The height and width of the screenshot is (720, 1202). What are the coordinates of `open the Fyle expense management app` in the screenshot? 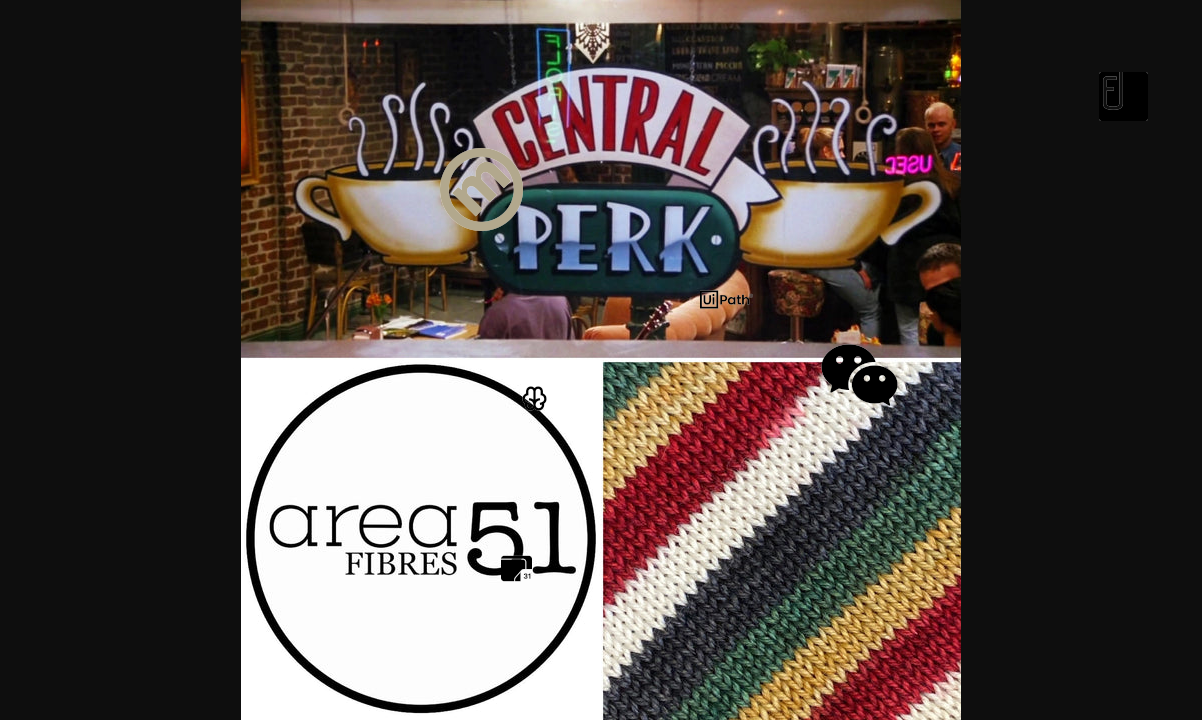 It's located at (1123, 96).